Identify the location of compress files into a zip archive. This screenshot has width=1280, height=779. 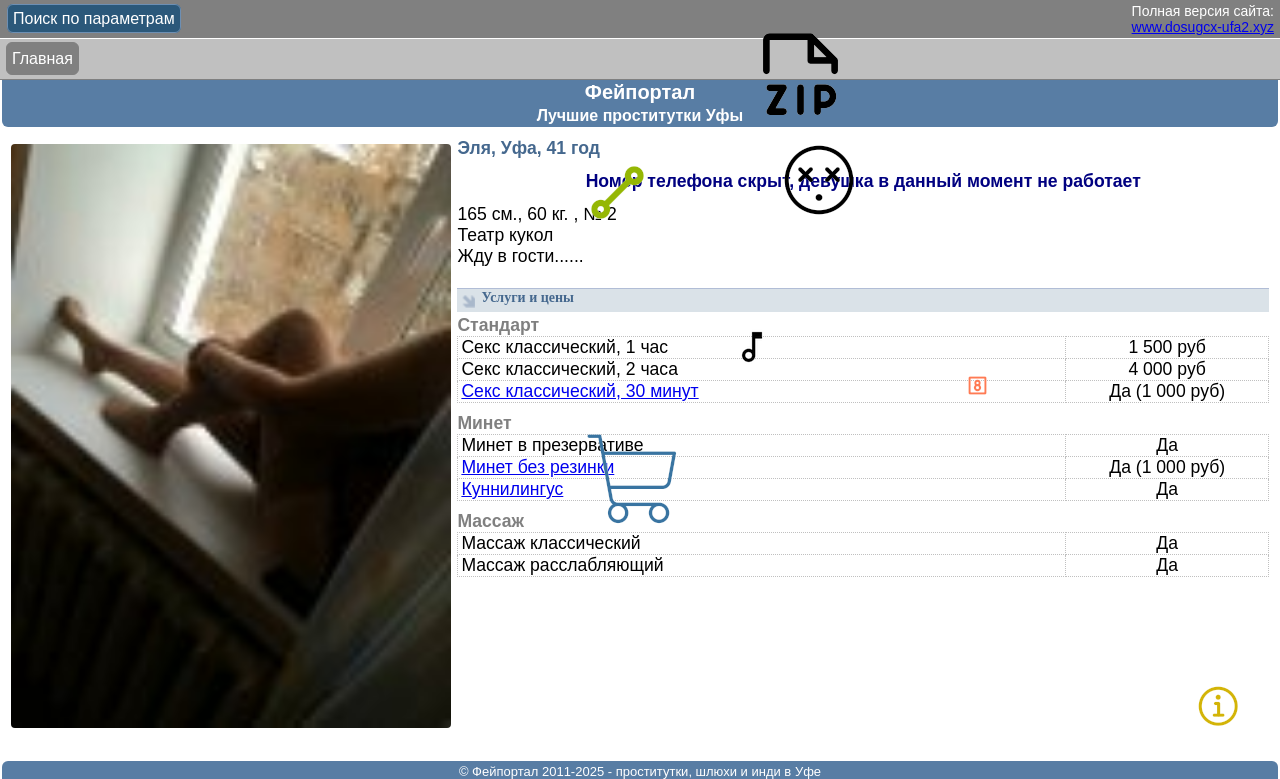
(800, 77).